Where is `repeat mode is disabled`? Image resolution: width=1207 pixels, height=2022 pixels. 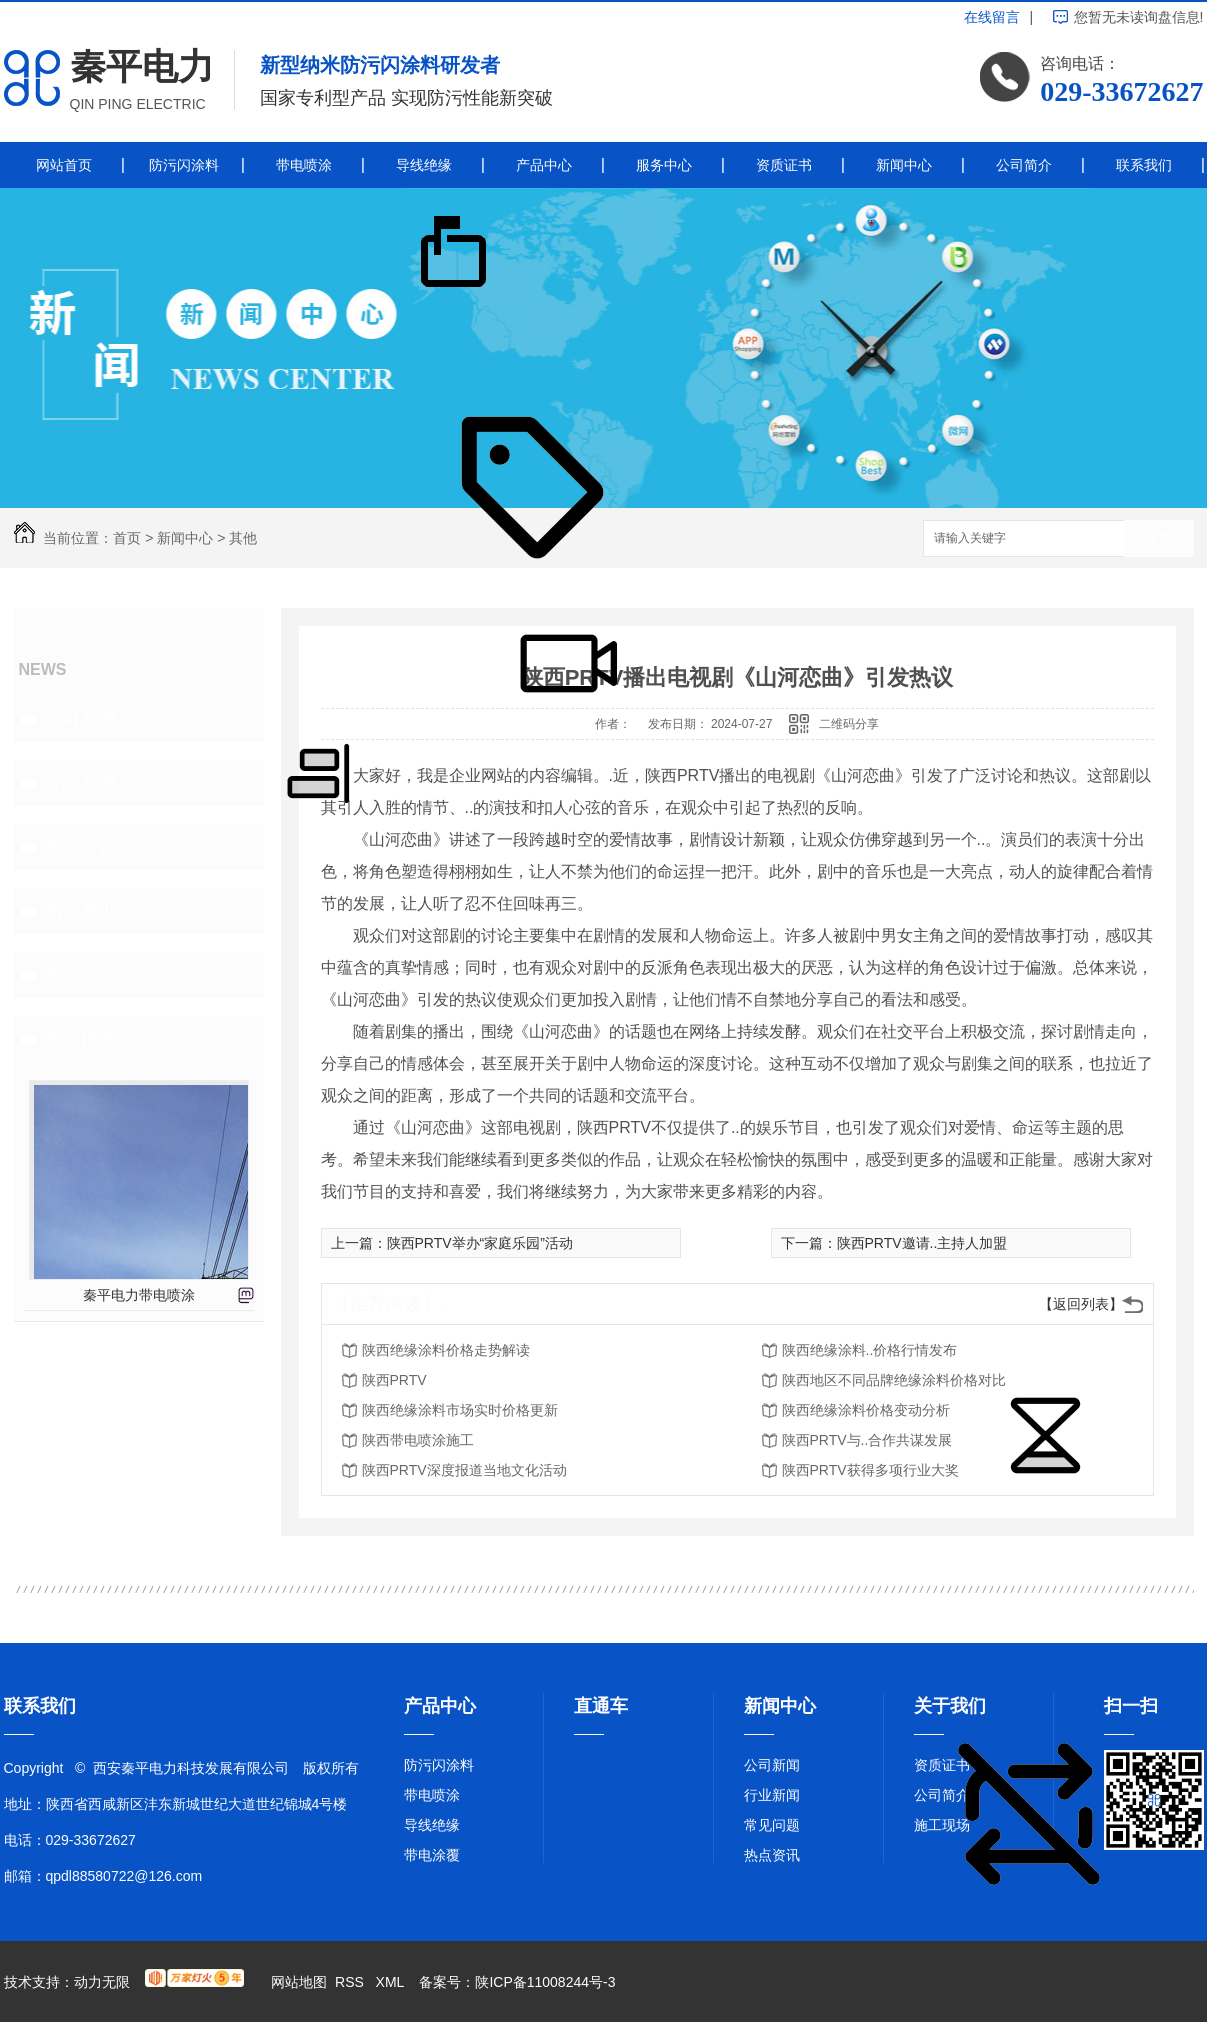 repeat mode is disabled is located at coordinates (1029, 1814).